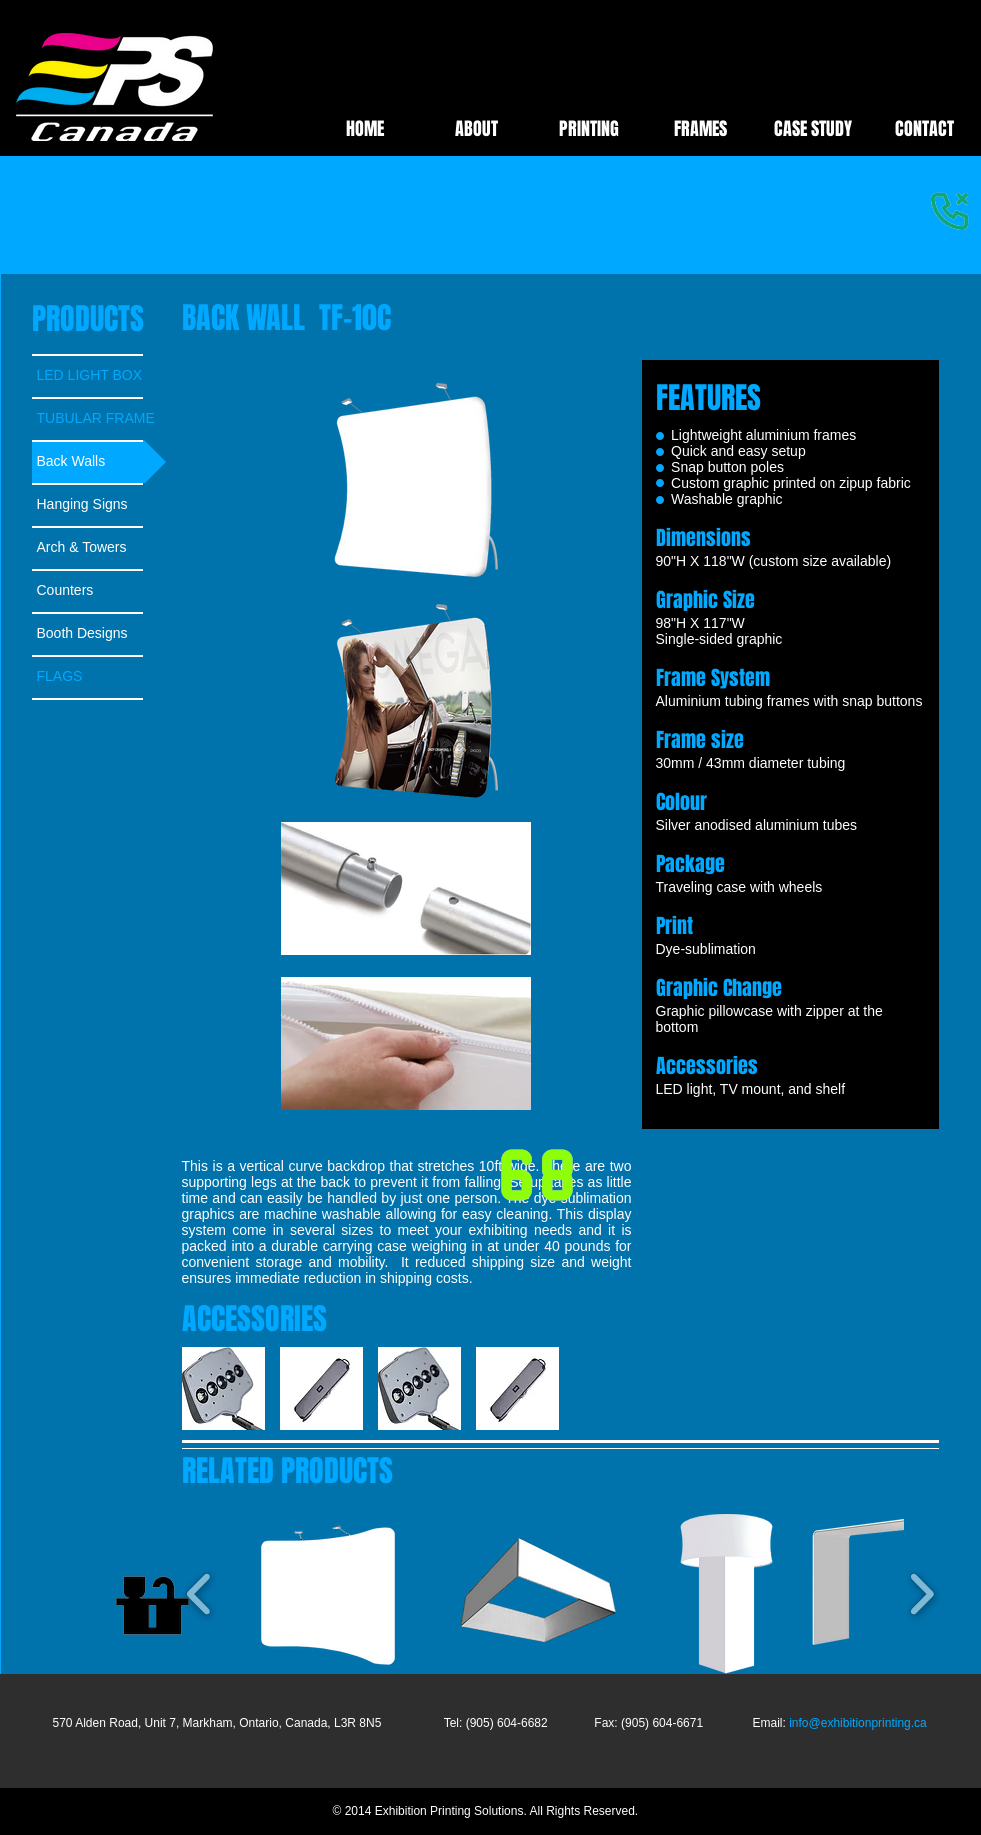 This screenshot has width=981, height=1835. I want to click on displays the number 68 as a label or count indicator, so click(537, 1175).